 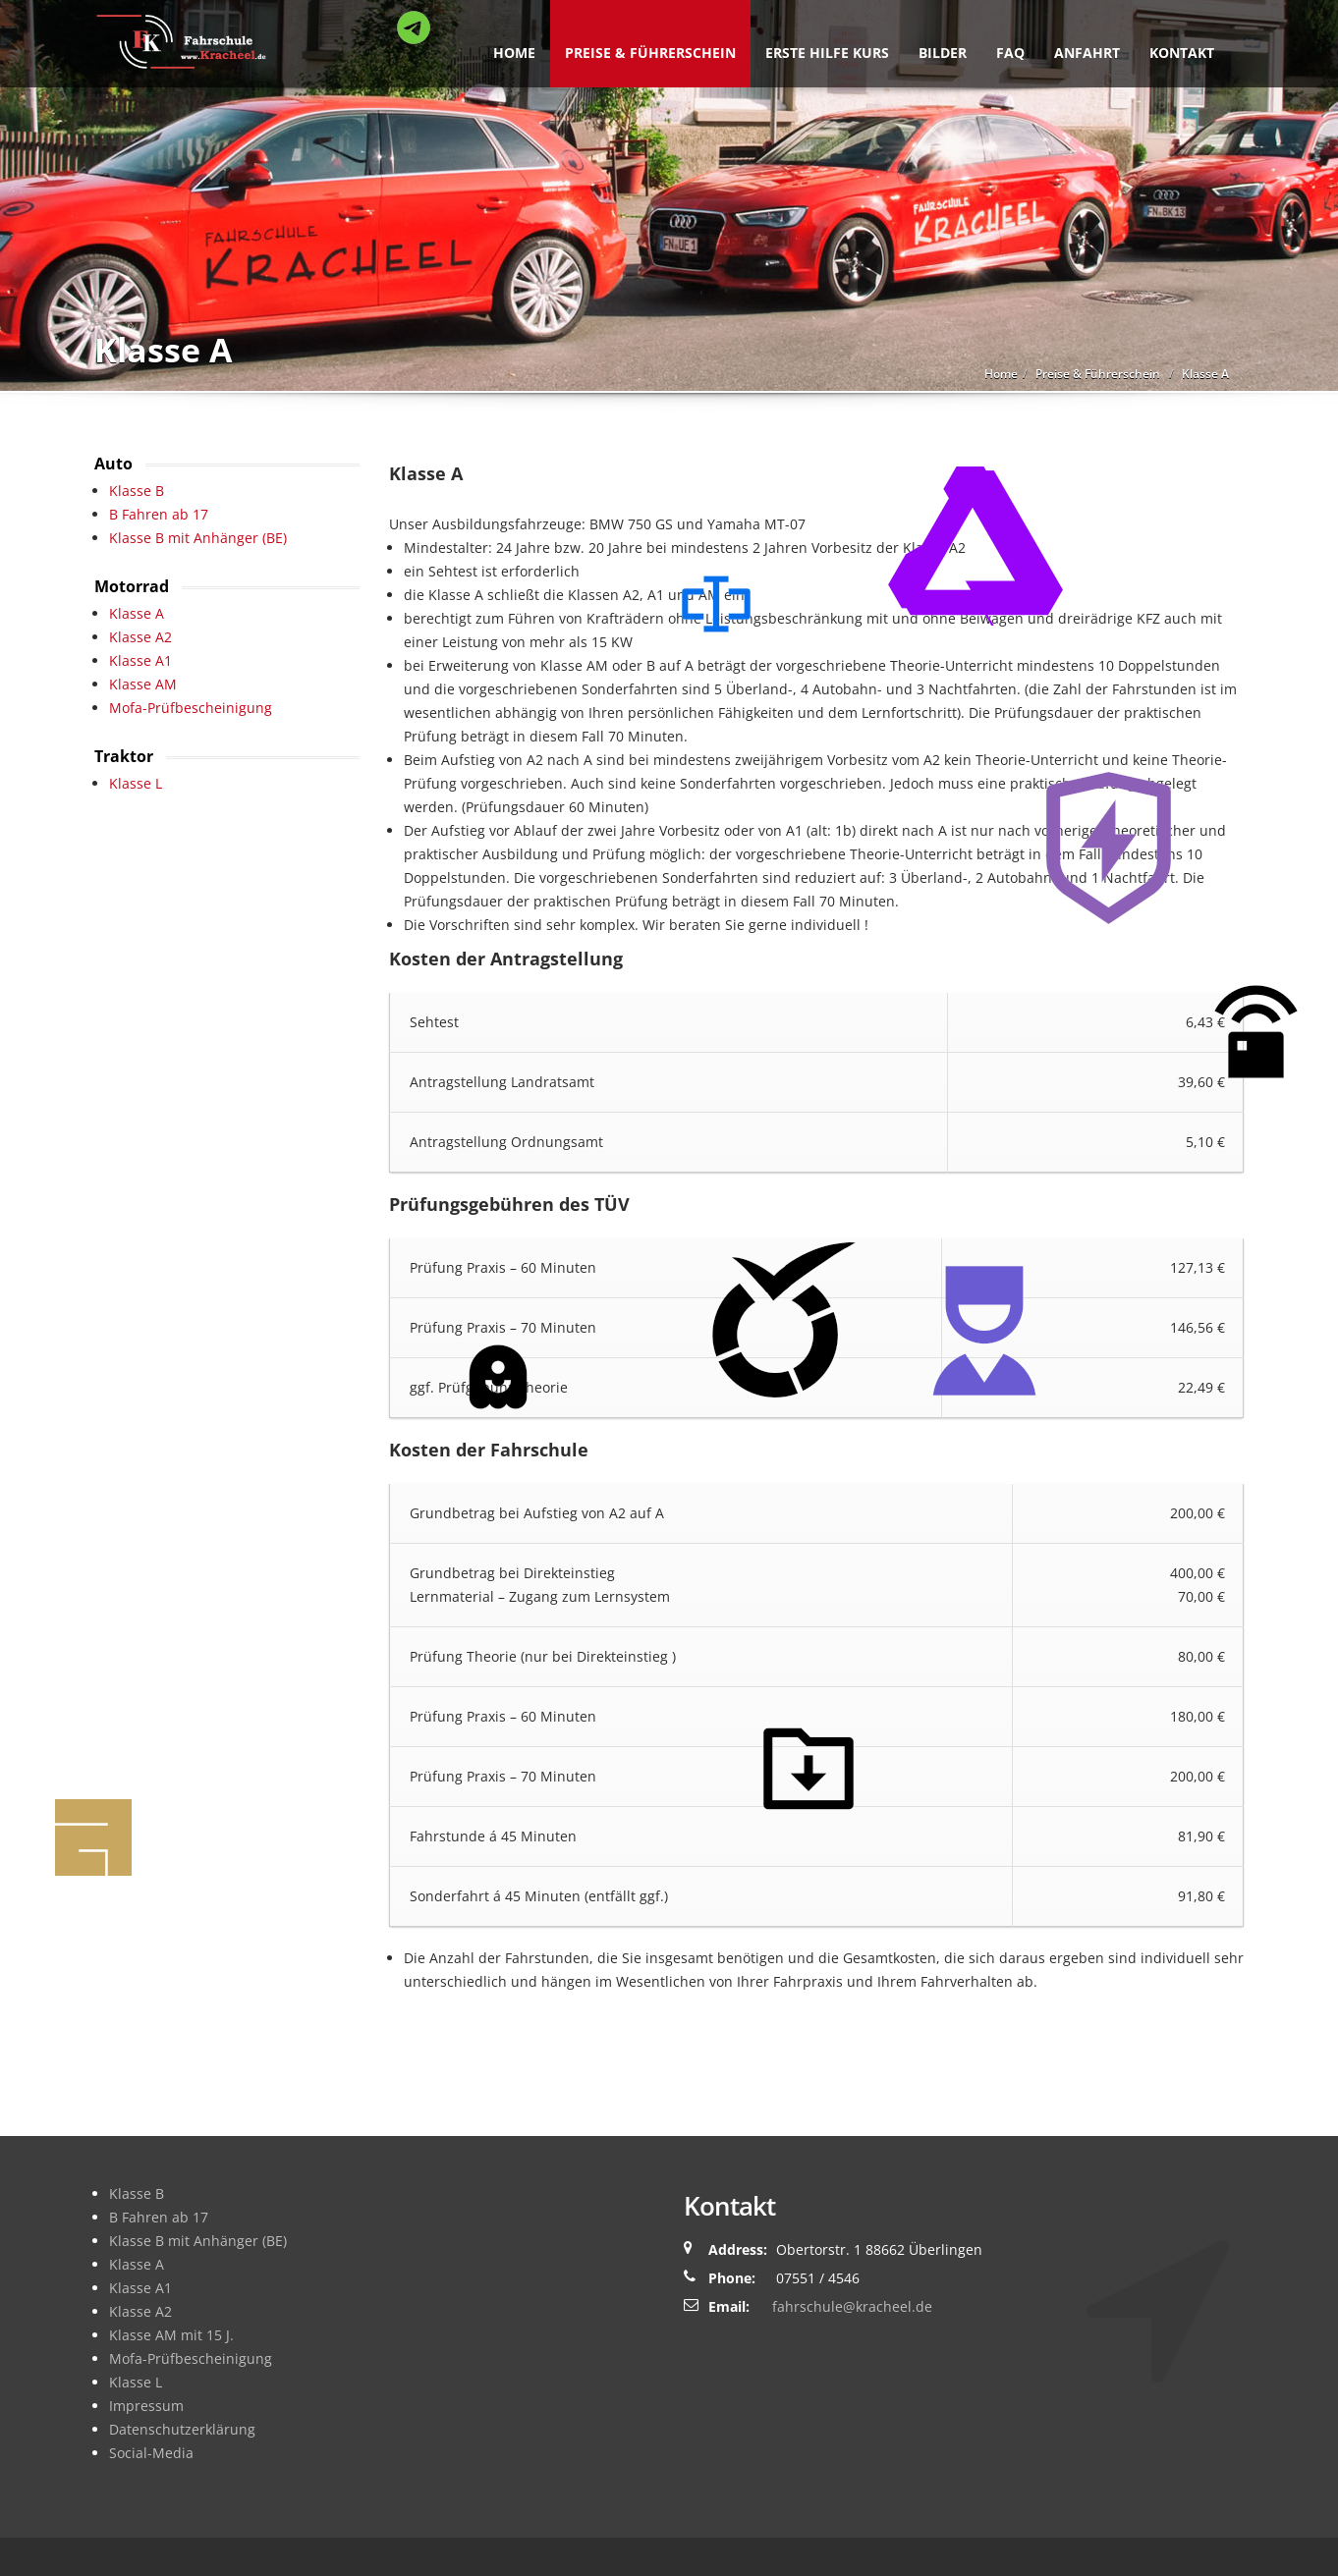 What do you see at coordinates (498, 1377) in the screenshot?
I see `friendly ghost avatar or profile icon` at bounding box center [498, 1377].